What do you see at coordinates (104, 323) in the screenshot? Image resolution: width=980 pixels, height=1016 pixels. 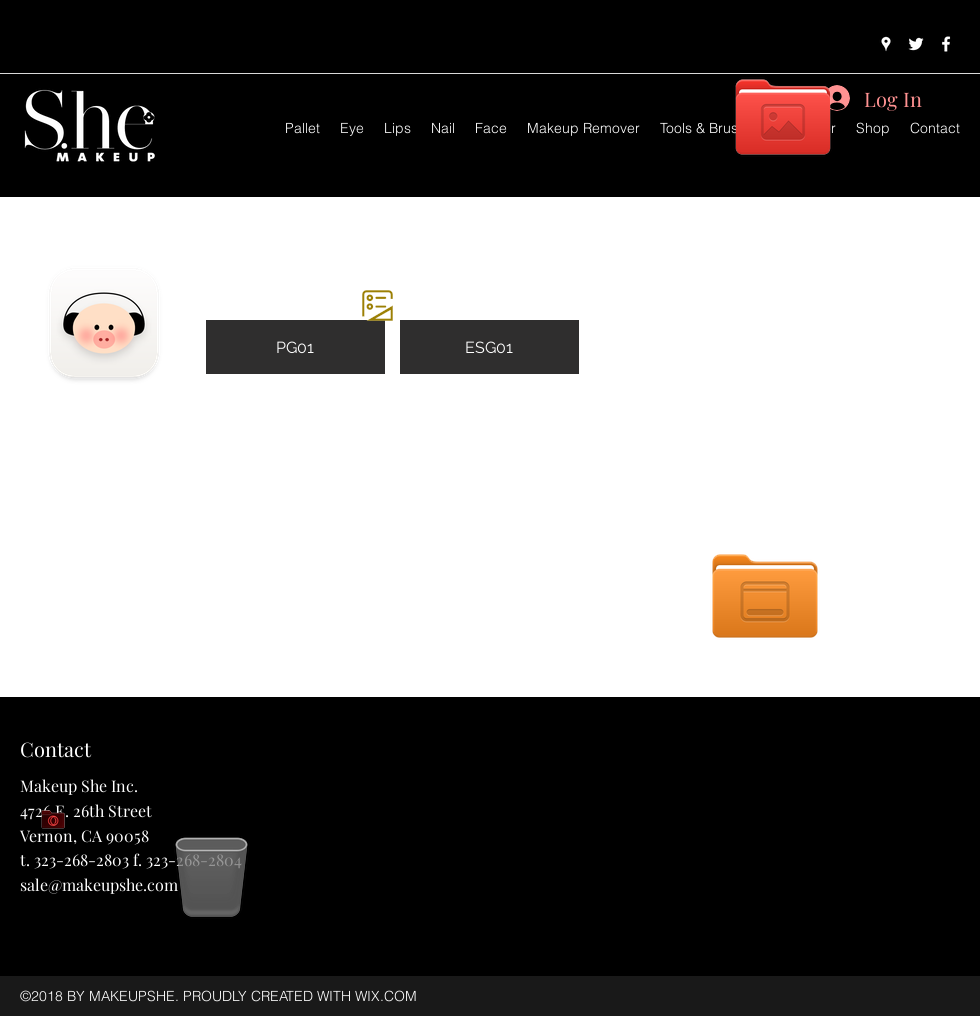 I see `open spek audio spectrum analyzer app` at bounding box center [104, 323].